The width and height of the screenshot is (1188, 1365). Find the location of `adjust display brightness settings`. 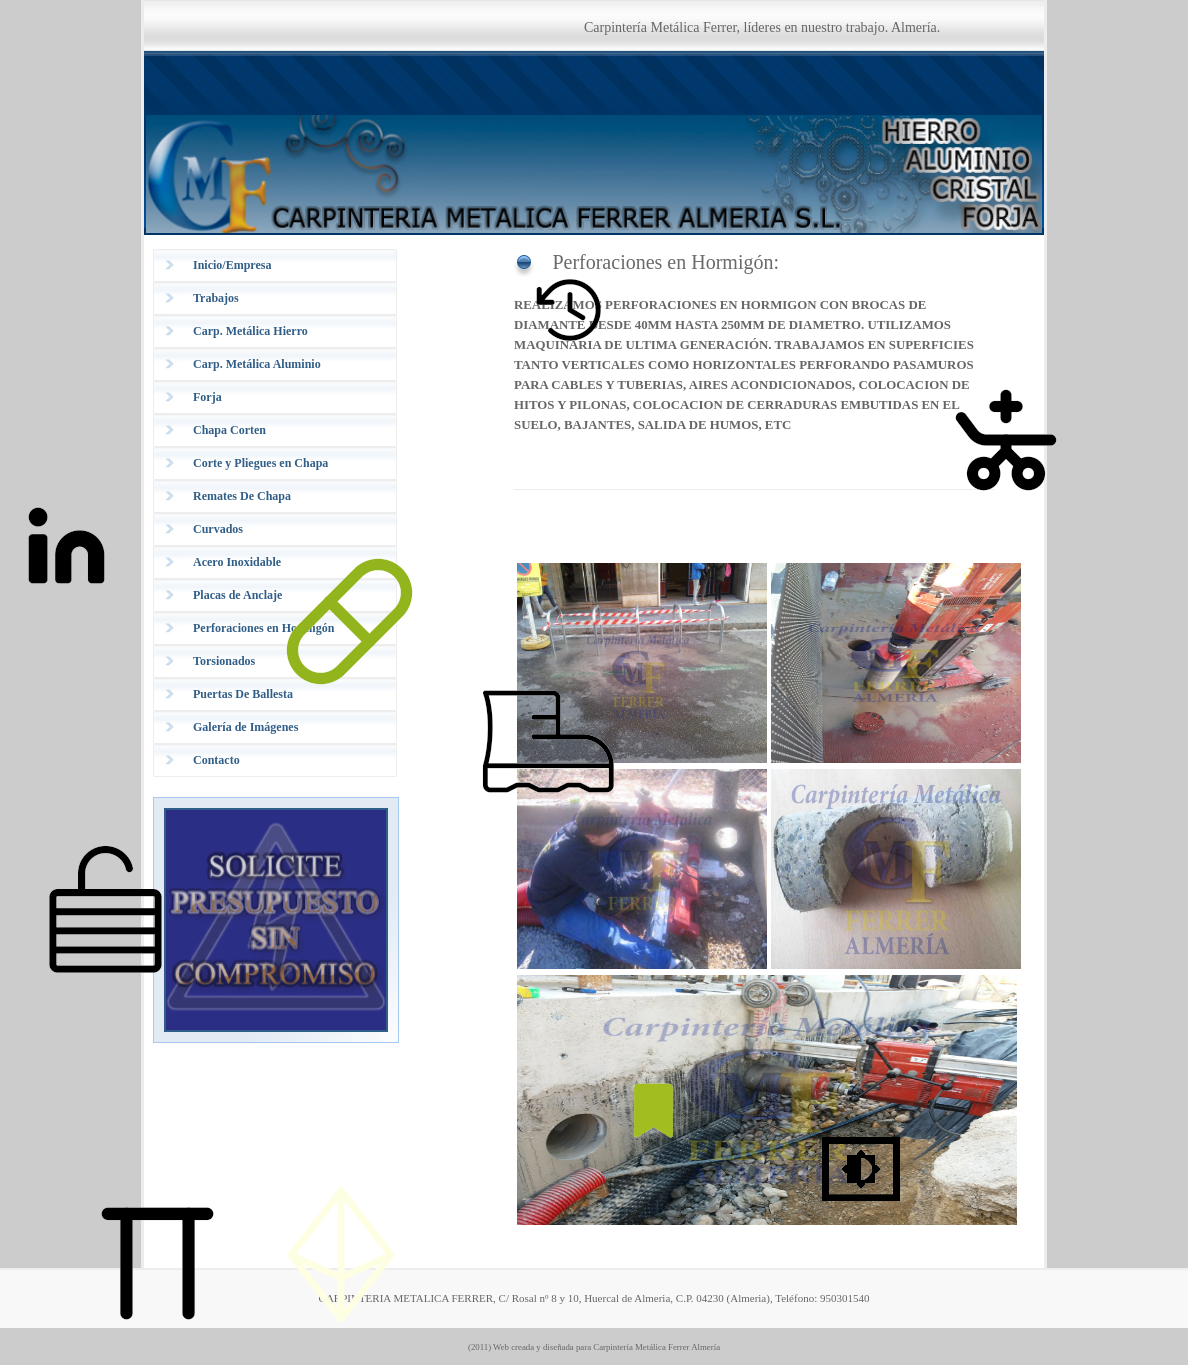

adjust display brightness settings is located at coordinates (861, 1169).